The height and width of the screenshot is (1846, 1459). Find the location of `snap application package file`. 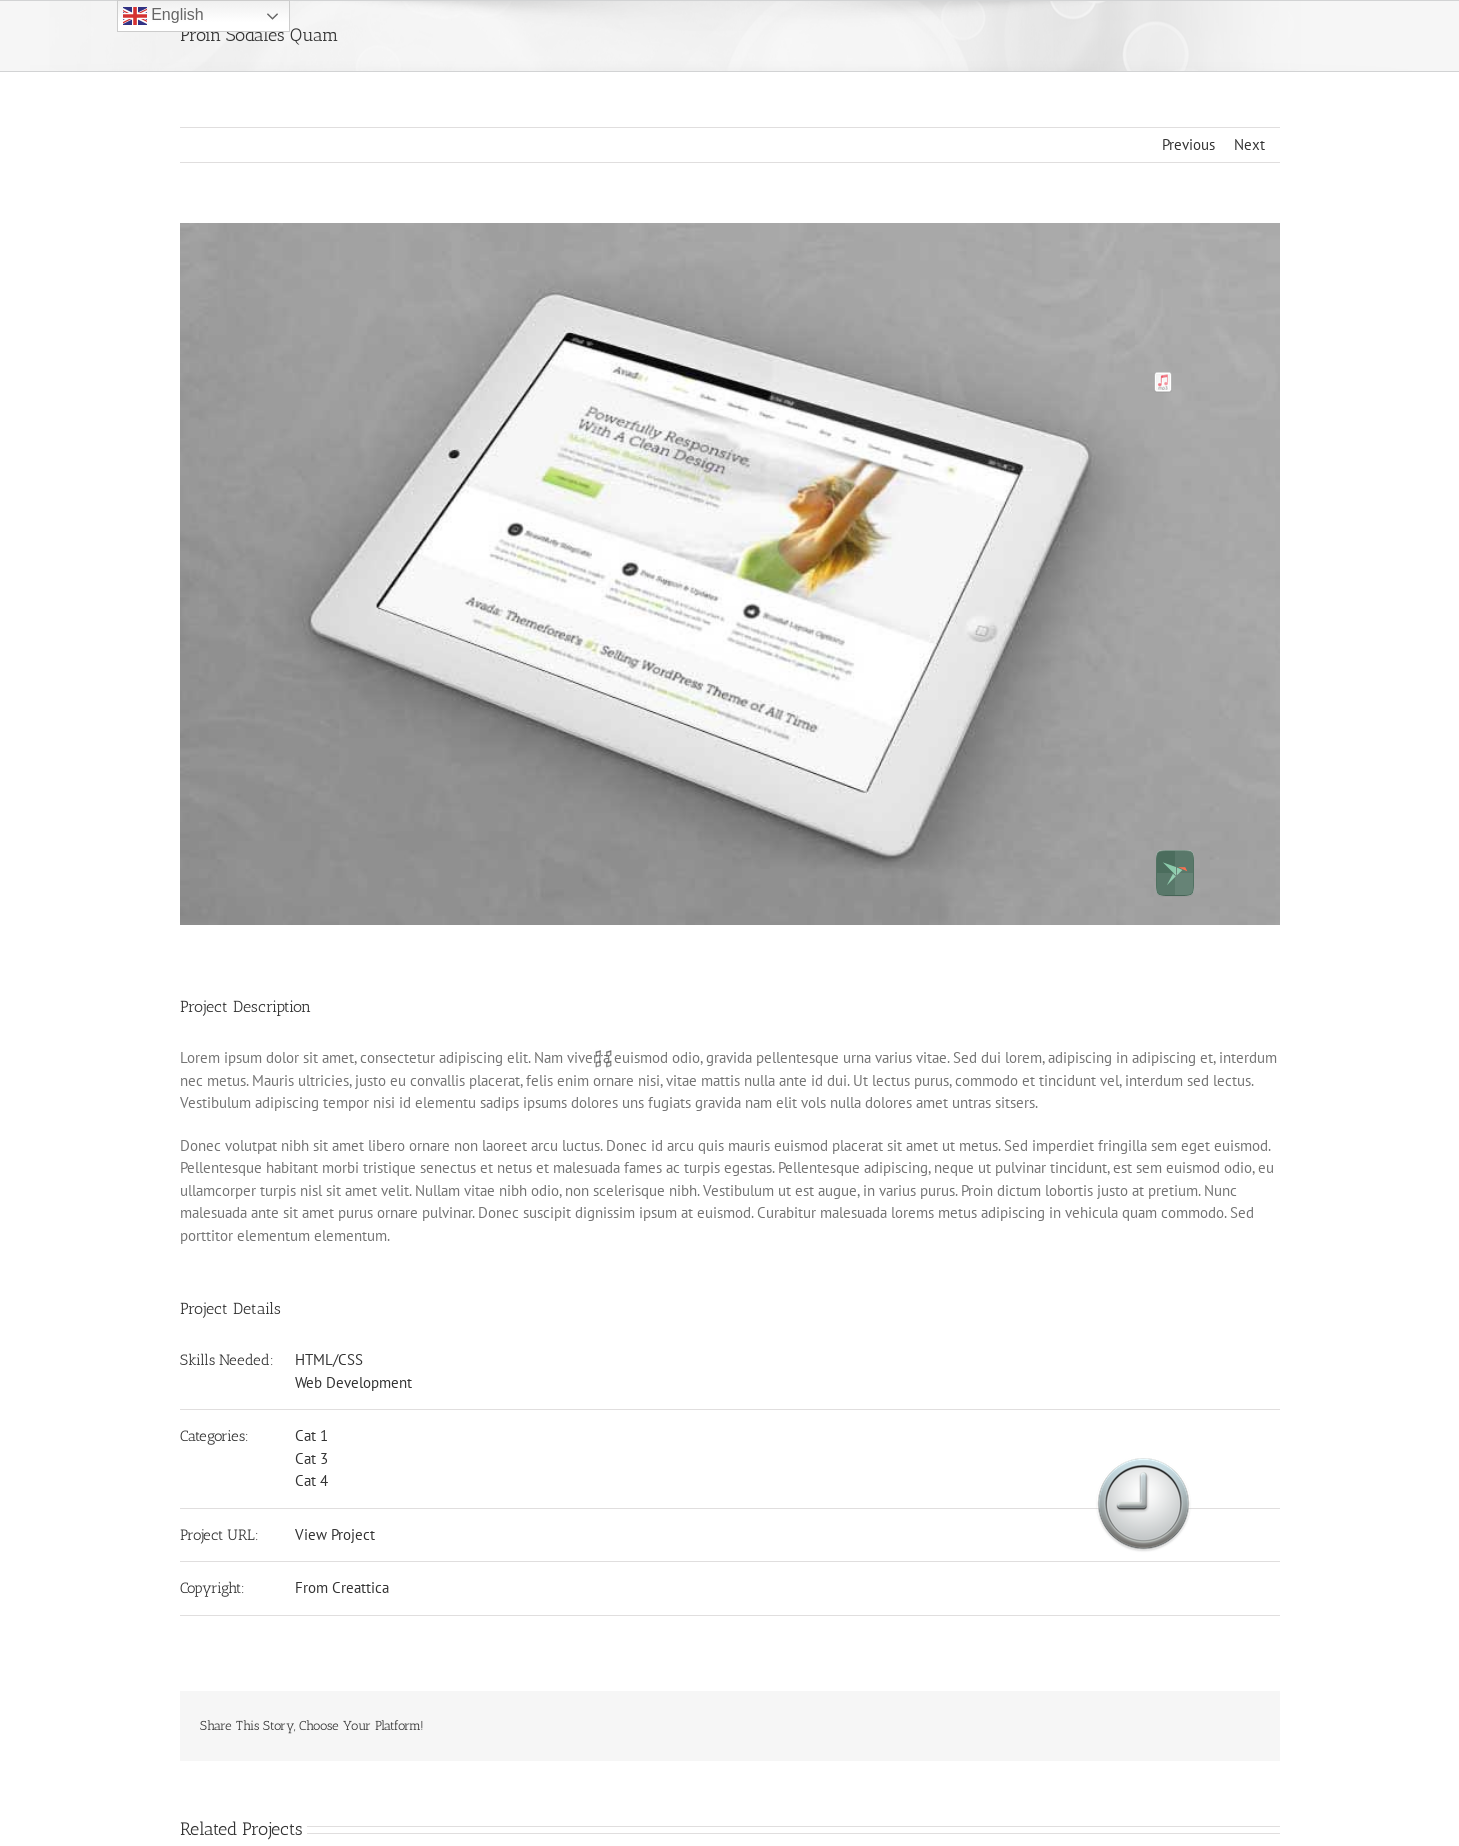

snap application package file is located at coordinates (1175, 873).